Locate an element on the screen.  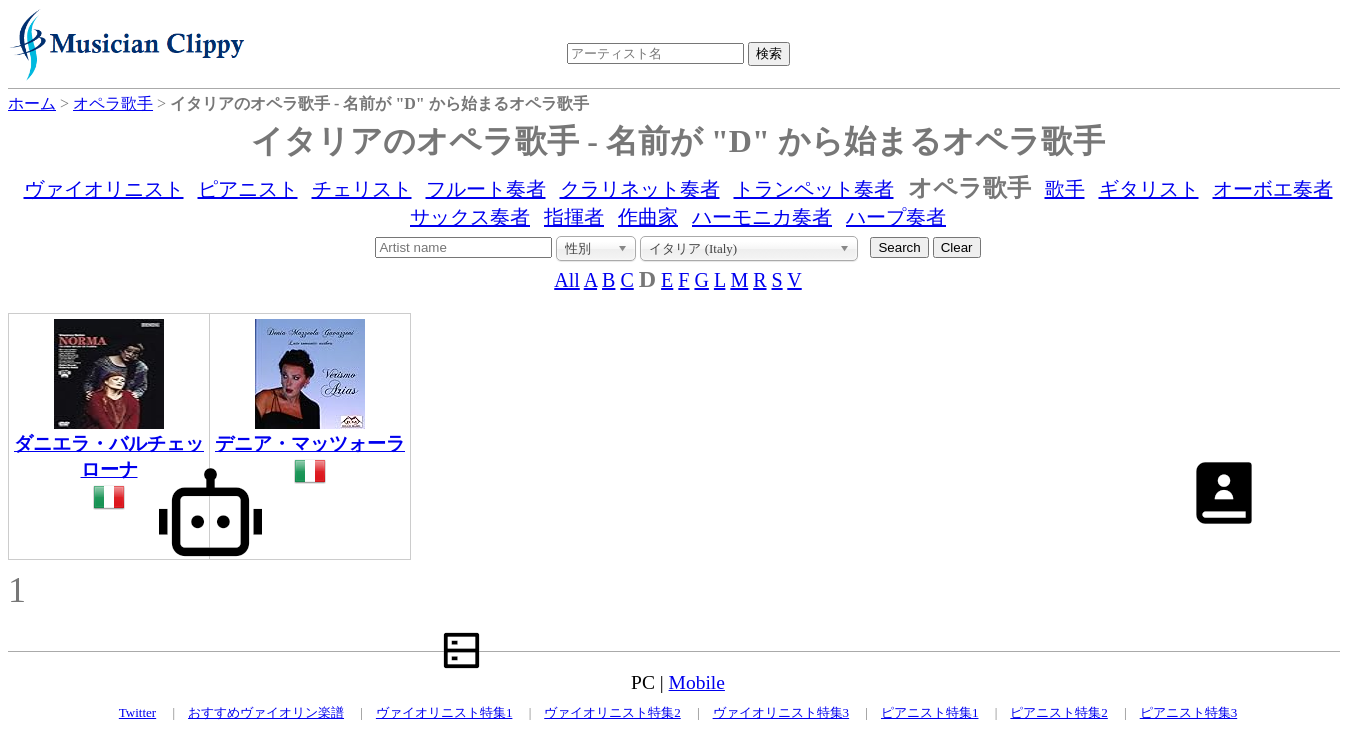
access server settings is located at coordinates (461, 650).